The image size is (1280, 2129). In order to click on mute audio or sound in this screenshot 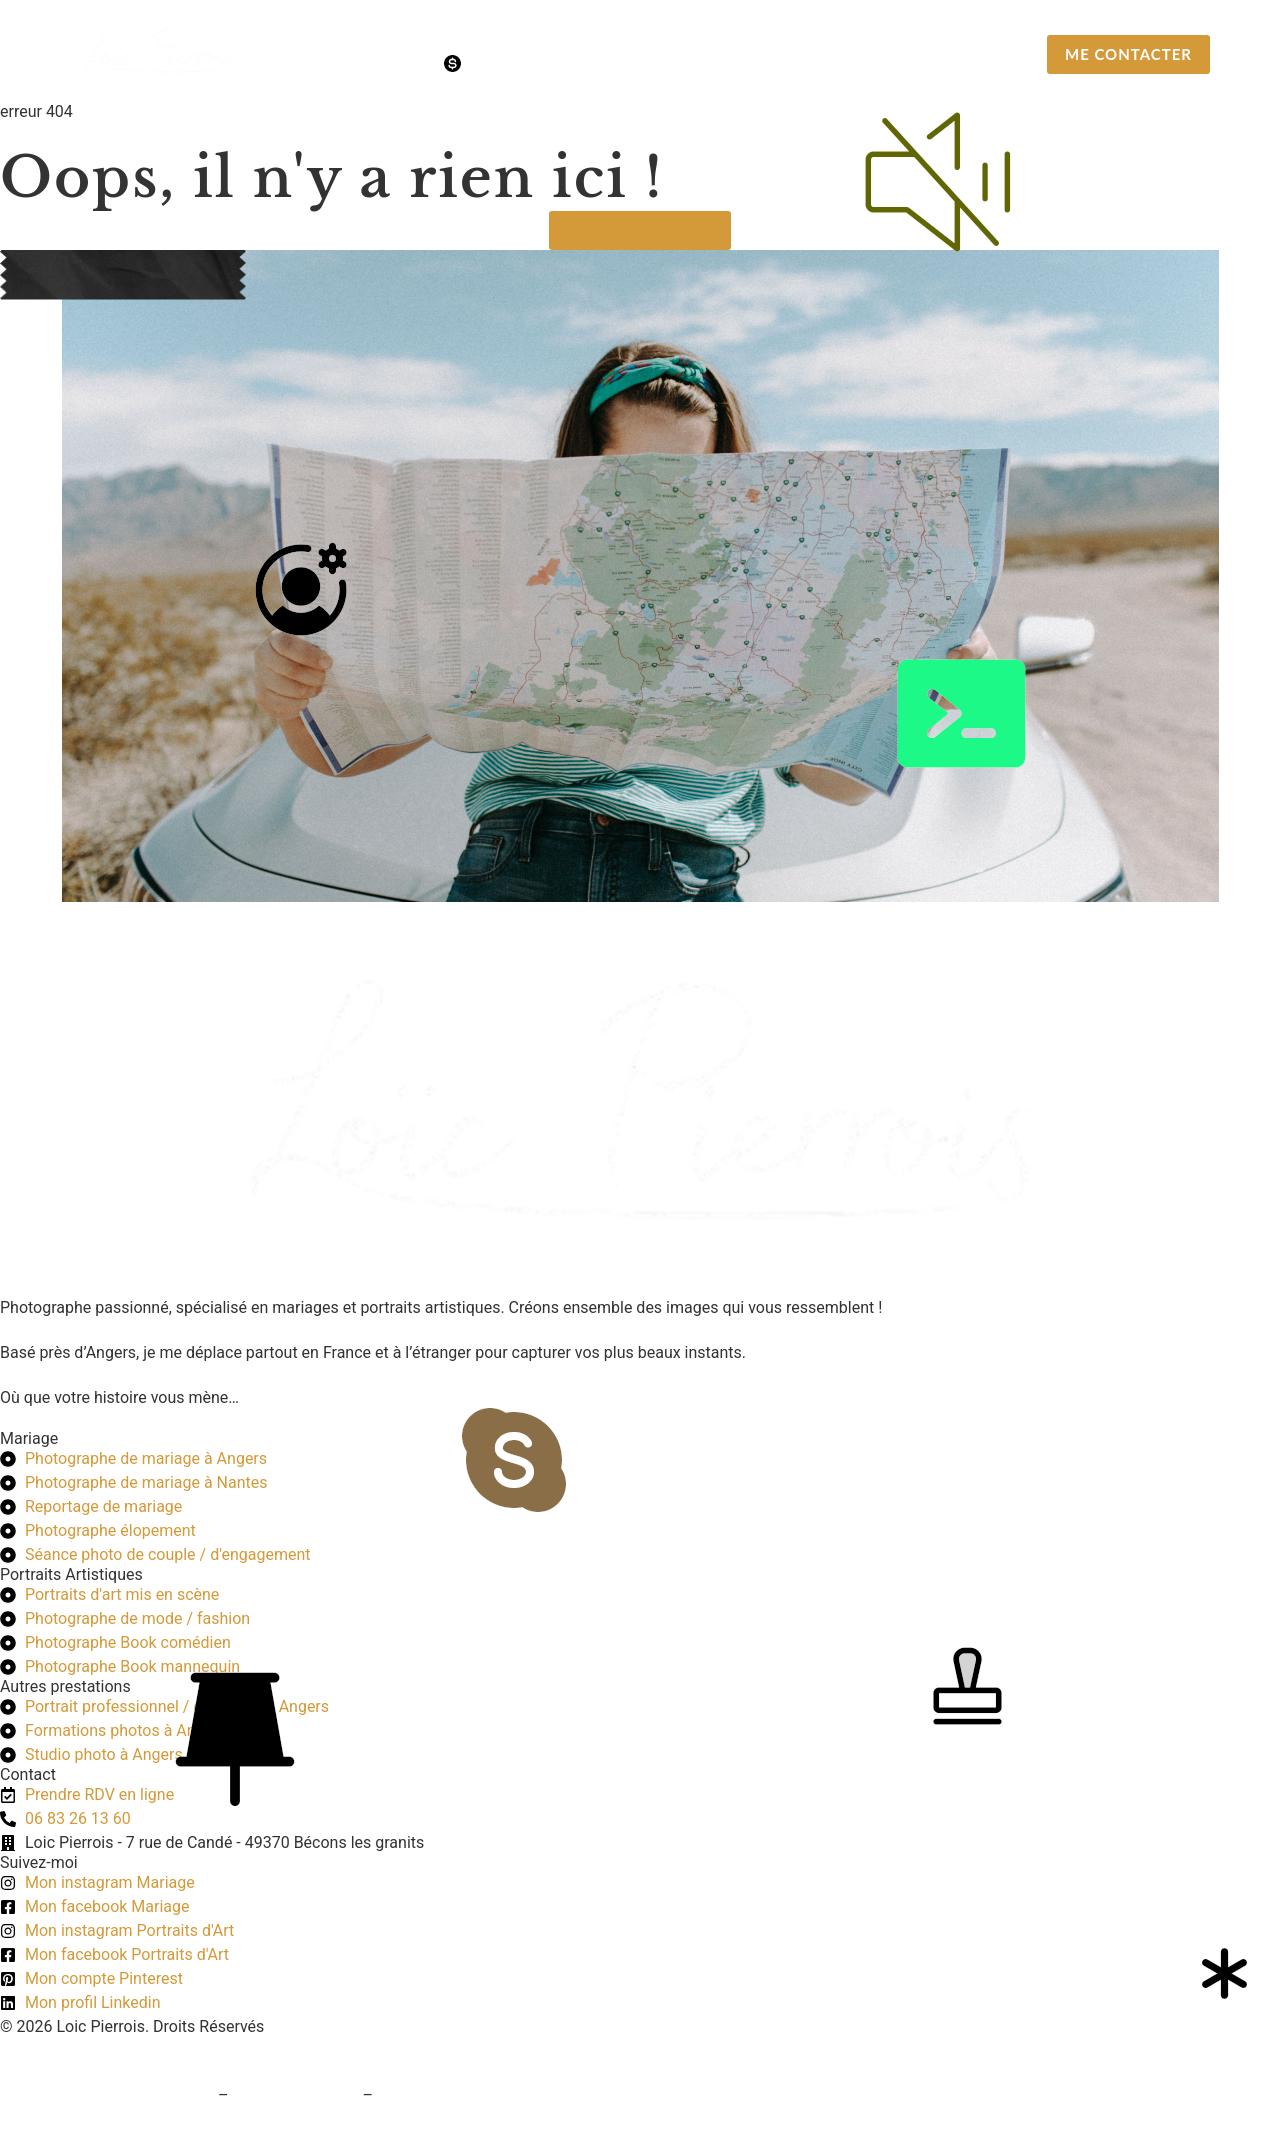, I will do `click(935, 182)`.